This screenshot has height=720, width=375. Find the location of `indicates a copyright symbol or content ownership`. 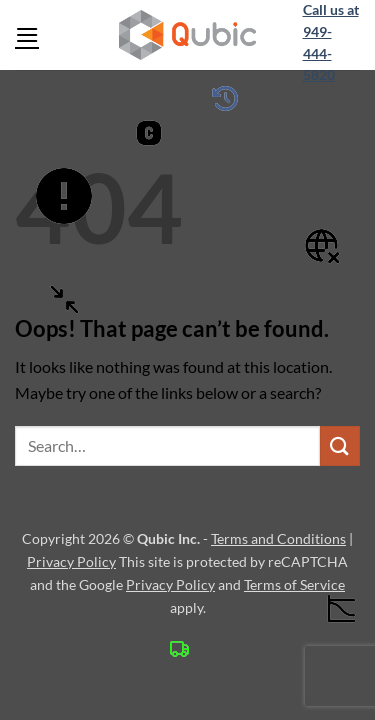

indicates a copyright symbol or content ownership is located at coordinates (149, 133).